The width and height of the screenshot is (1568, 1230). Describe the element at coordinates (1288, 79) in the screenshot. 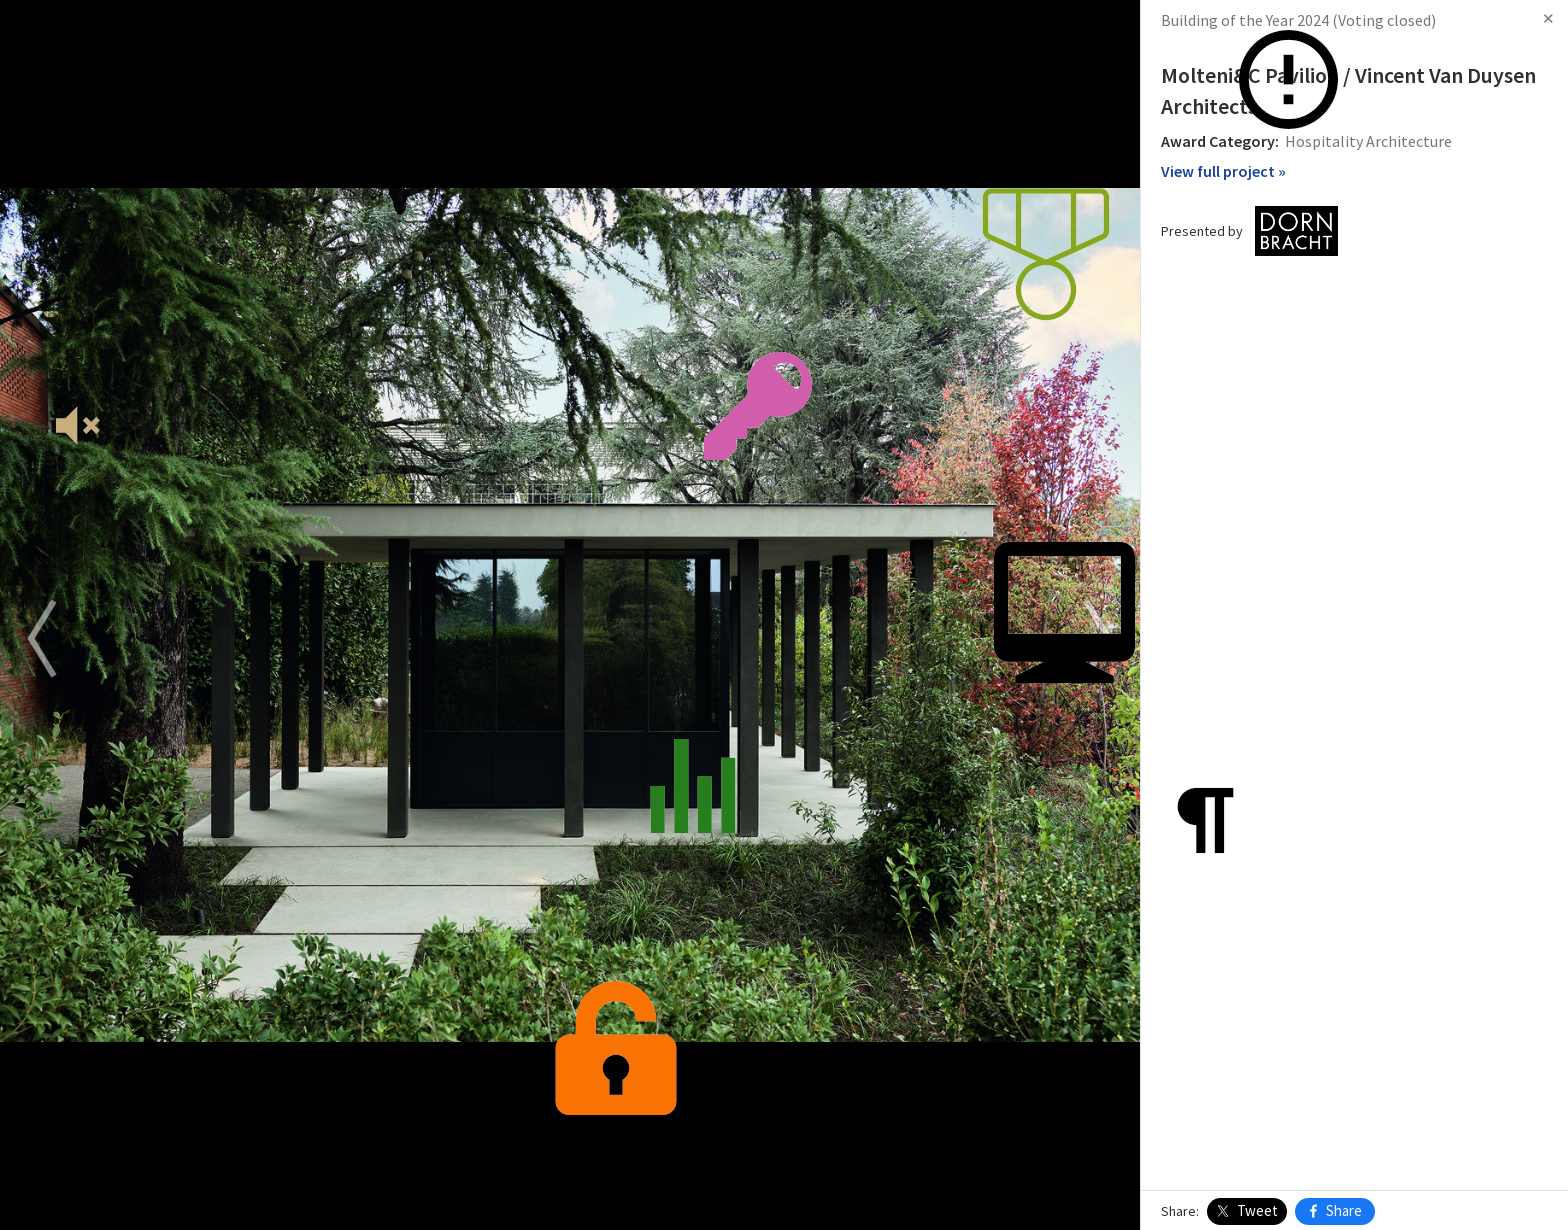

I see `indicates a warning or alert requiring attention` at that location.